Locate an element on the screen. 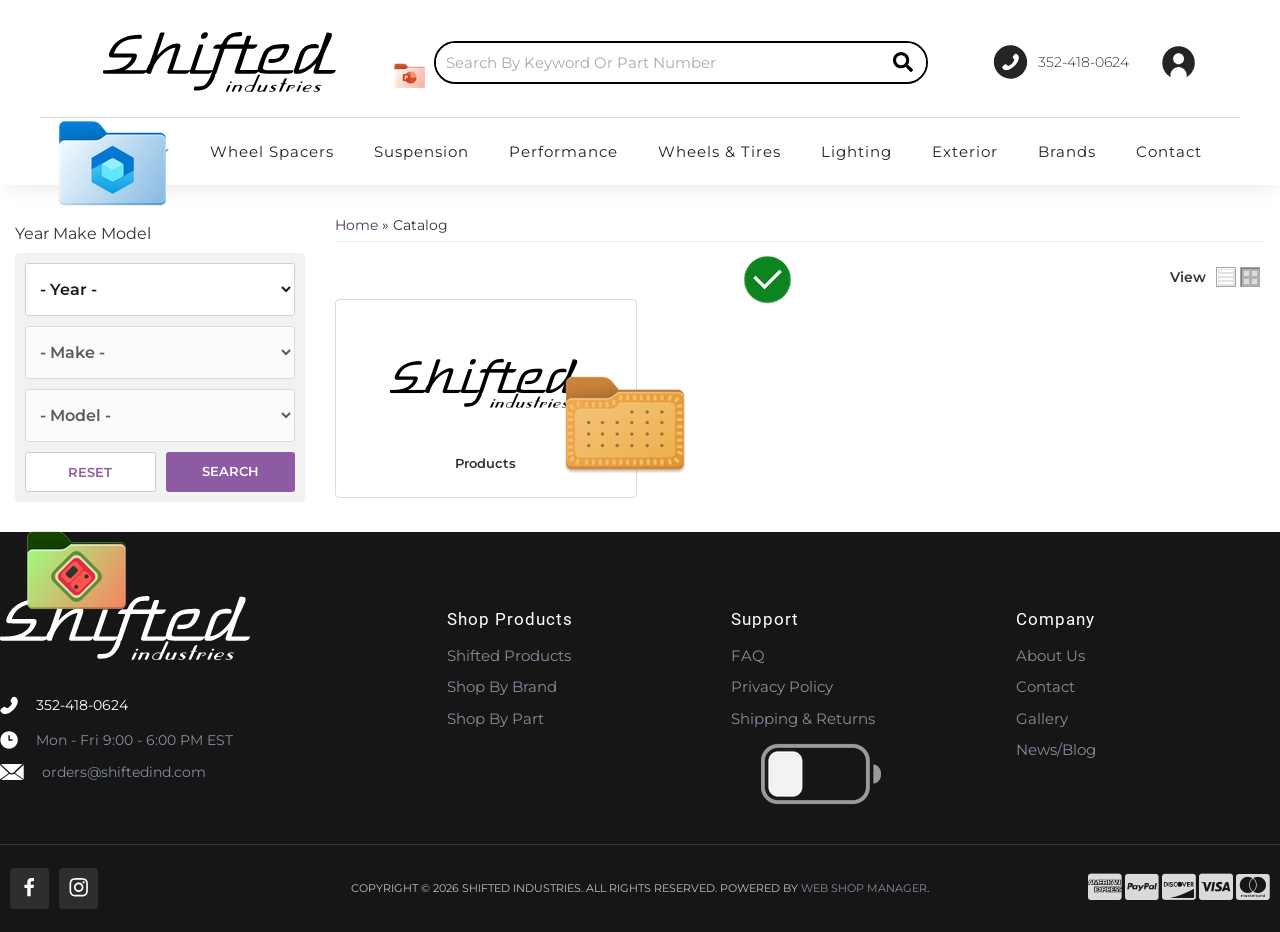 The width and height of the screenshot is (1280, 932). open the eatbiscuit application folder is located at coordinates (624, 426).